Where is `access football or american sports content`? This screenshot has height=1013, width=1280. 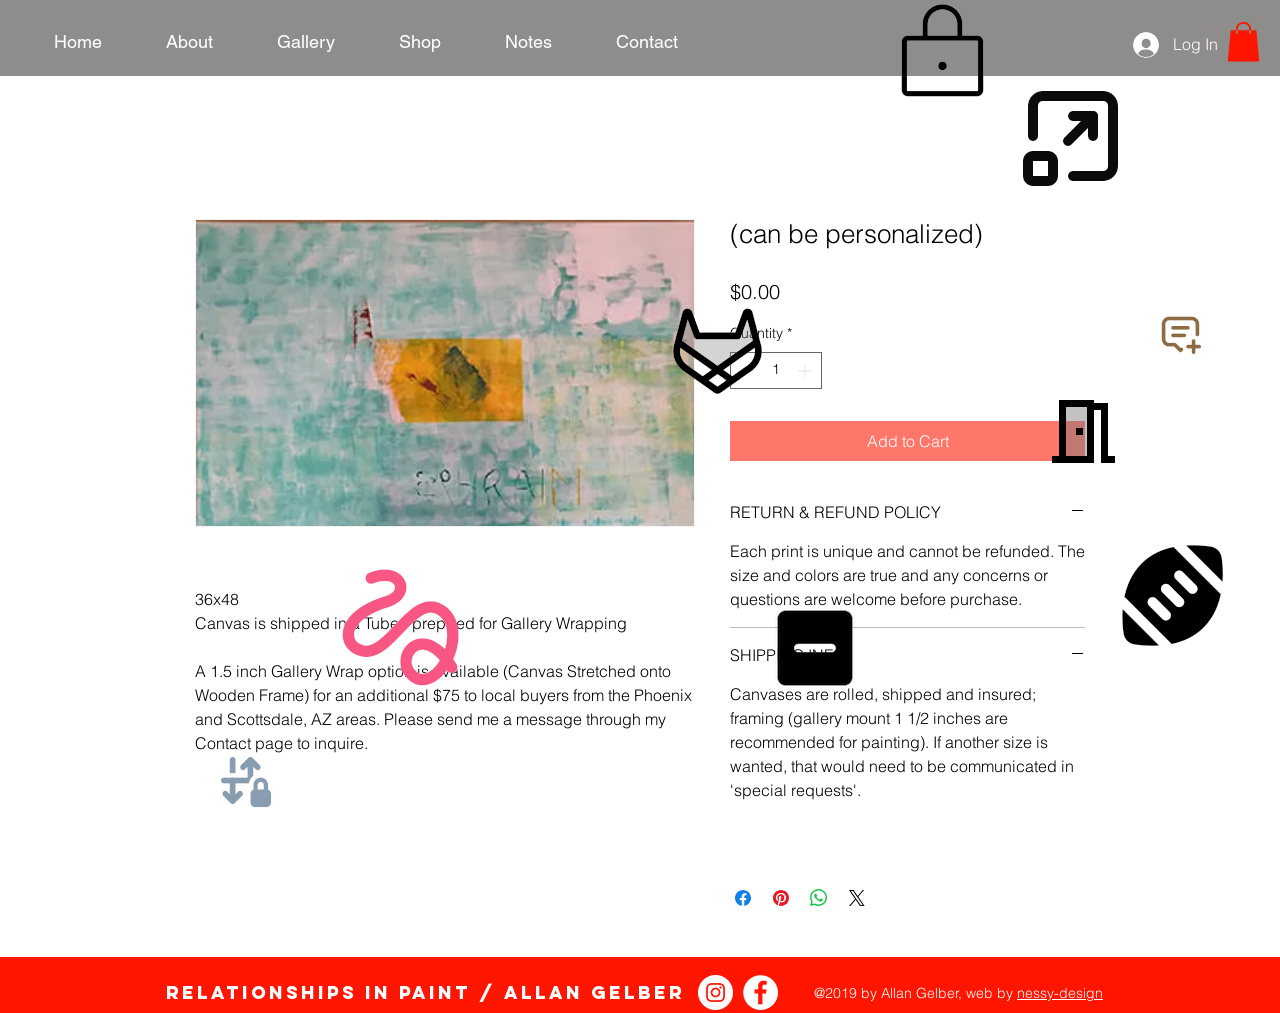 access football or american sports content is located at coordinates (1172, 595).